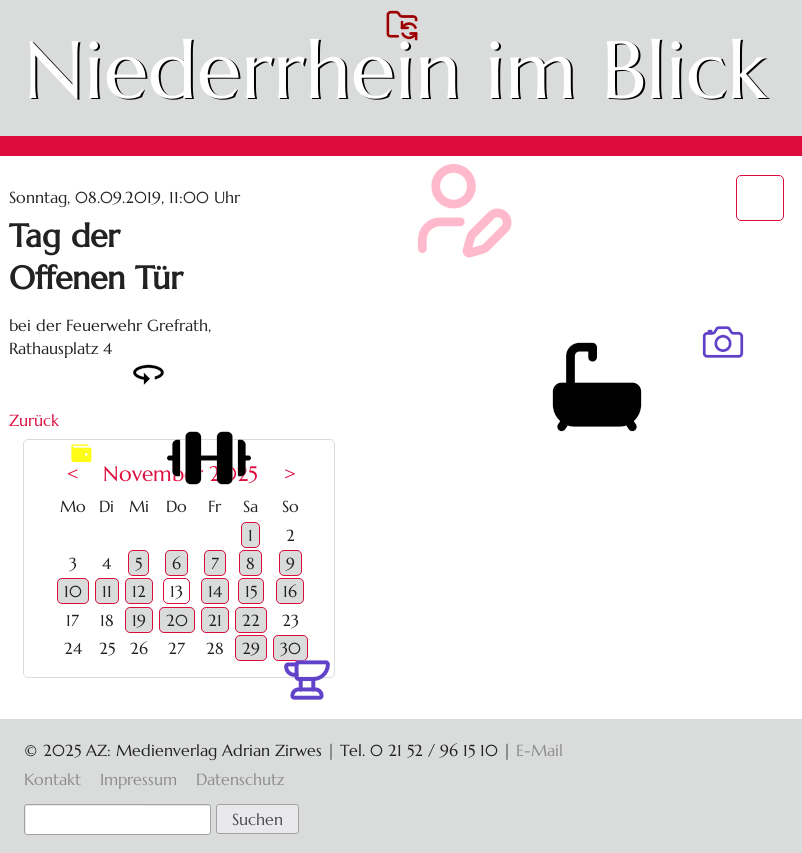 The height and width of the screenshot is (853, 802). I want to click on access crafting or forging tools, so click(307, 679).